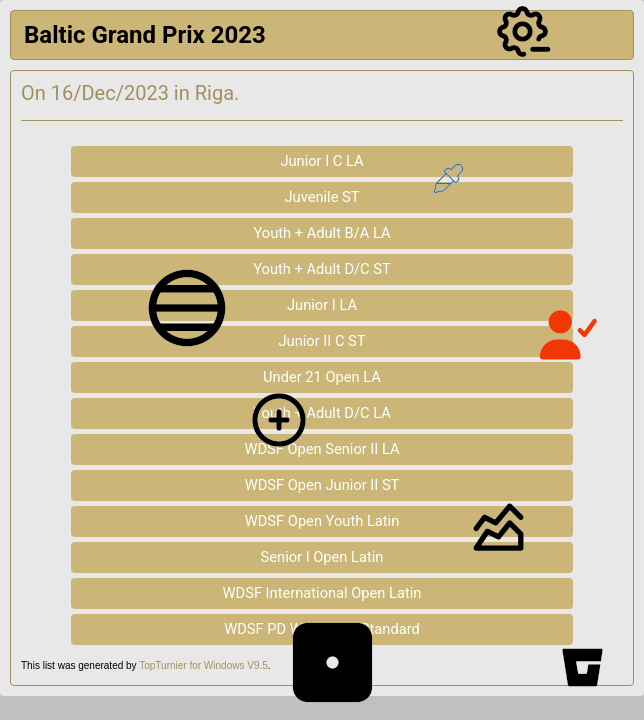 The width and height of the screenshot is (644, 720). Describe the element at coordinates (522, 31) in the screenshot. I see `remove a setting or preference` at that location.